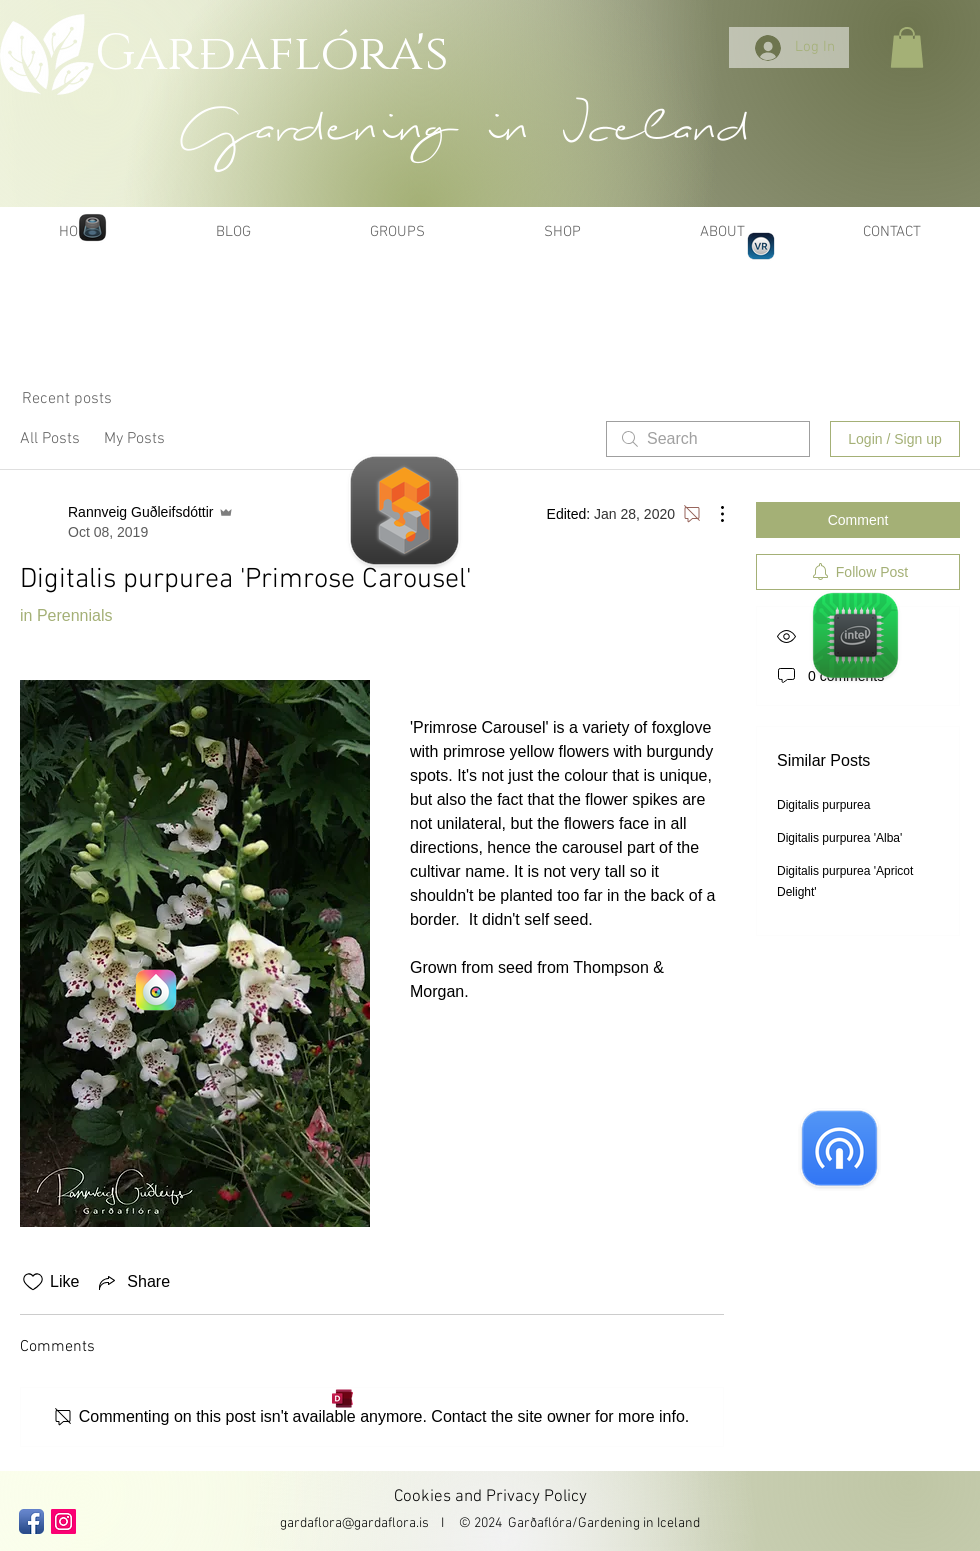 The width and height of the screenshot is (980, 1551). I want to click on launch VR monitor application, so click(761, 246).